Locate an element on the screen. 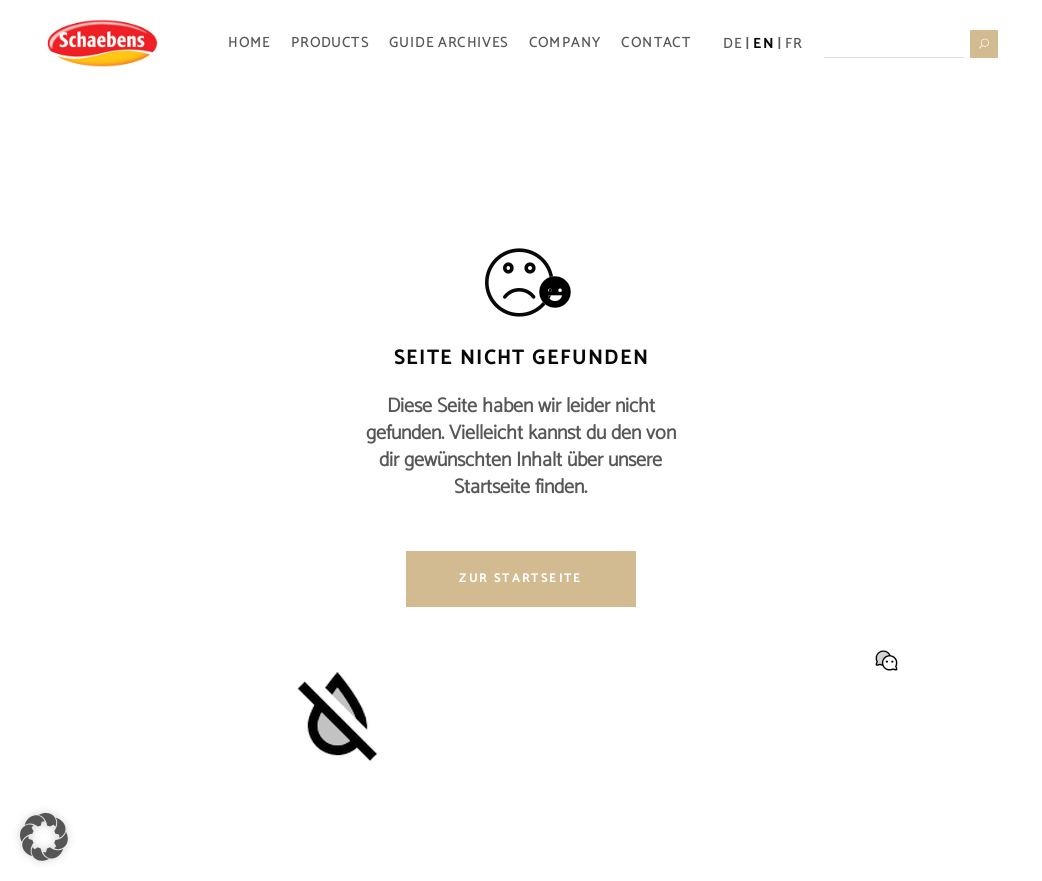  open wechat messaging app is located at coordinates (886, 660).